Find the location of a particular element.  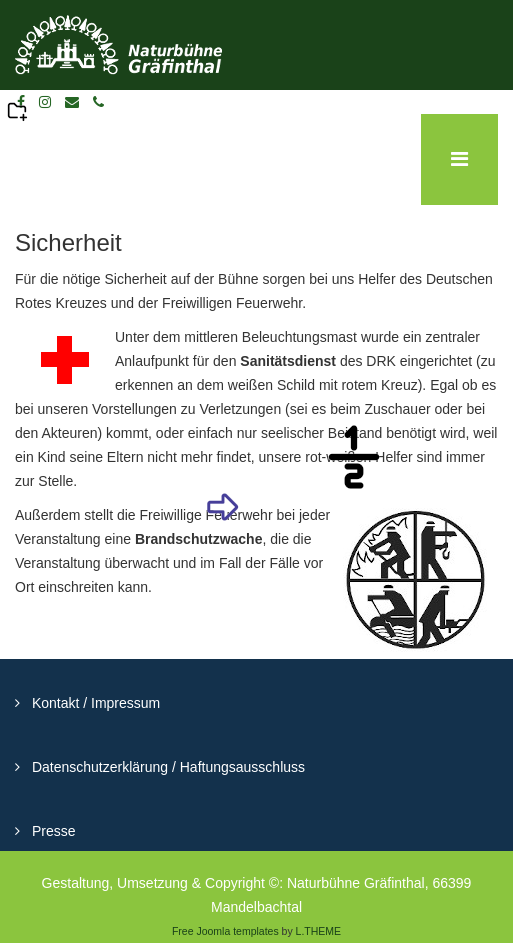

insert a fraction into a document or equation is located at coordinates (354, 457).